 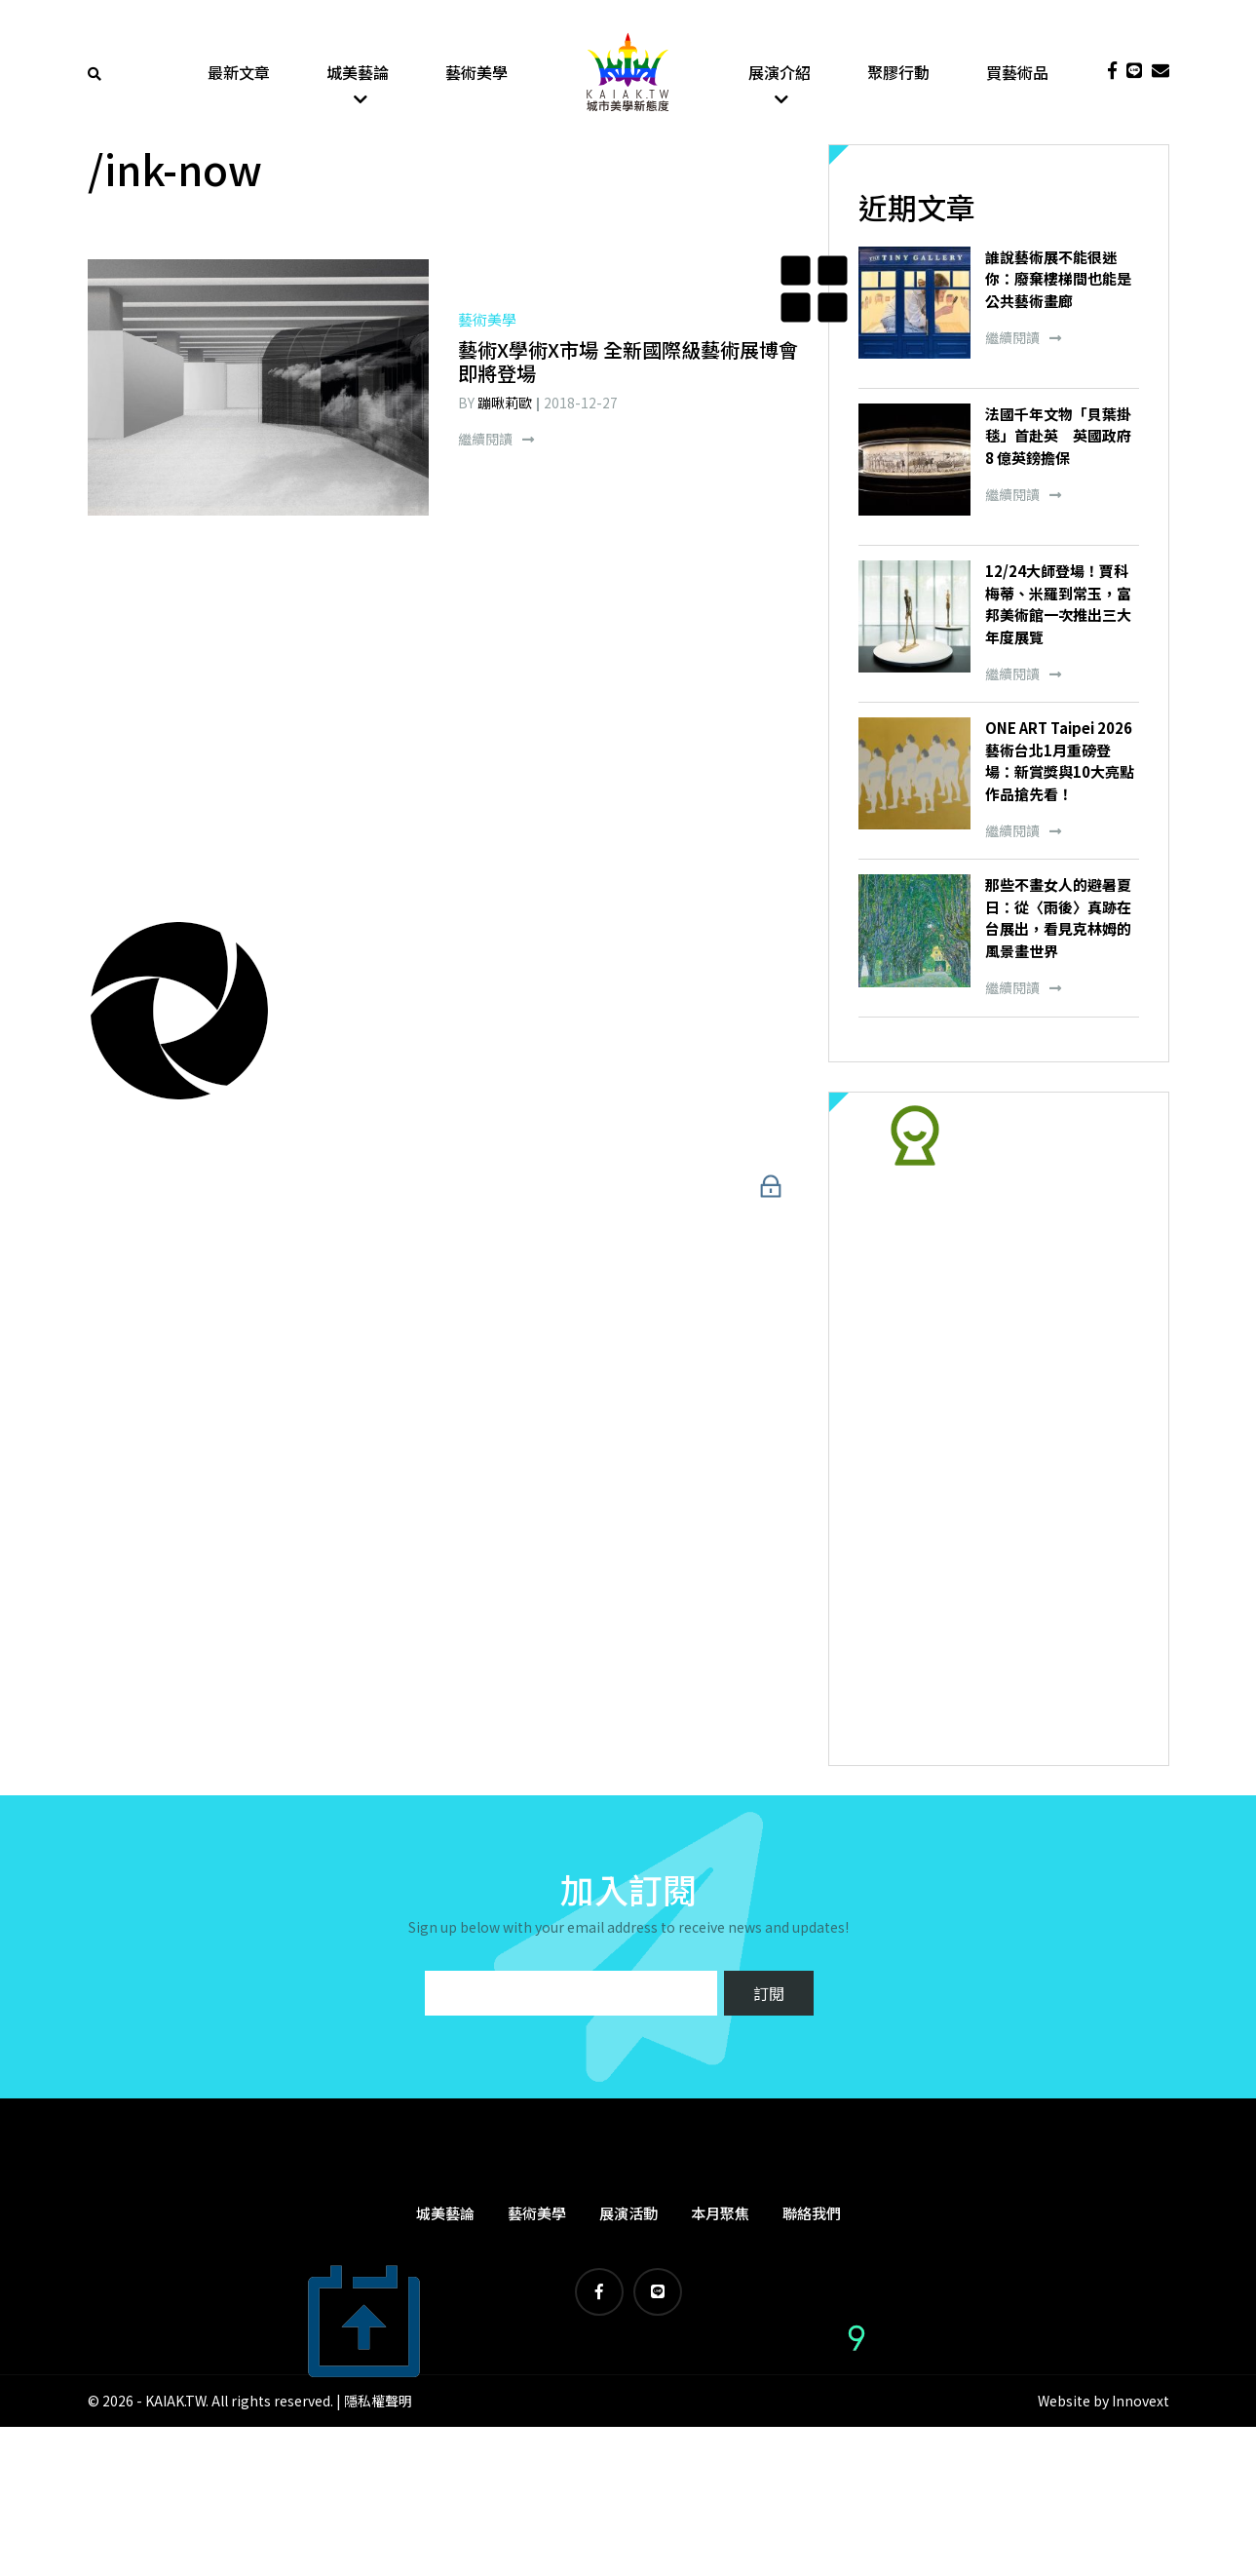 I want to click on upload image to gallery, so click(x=363, y=2326).